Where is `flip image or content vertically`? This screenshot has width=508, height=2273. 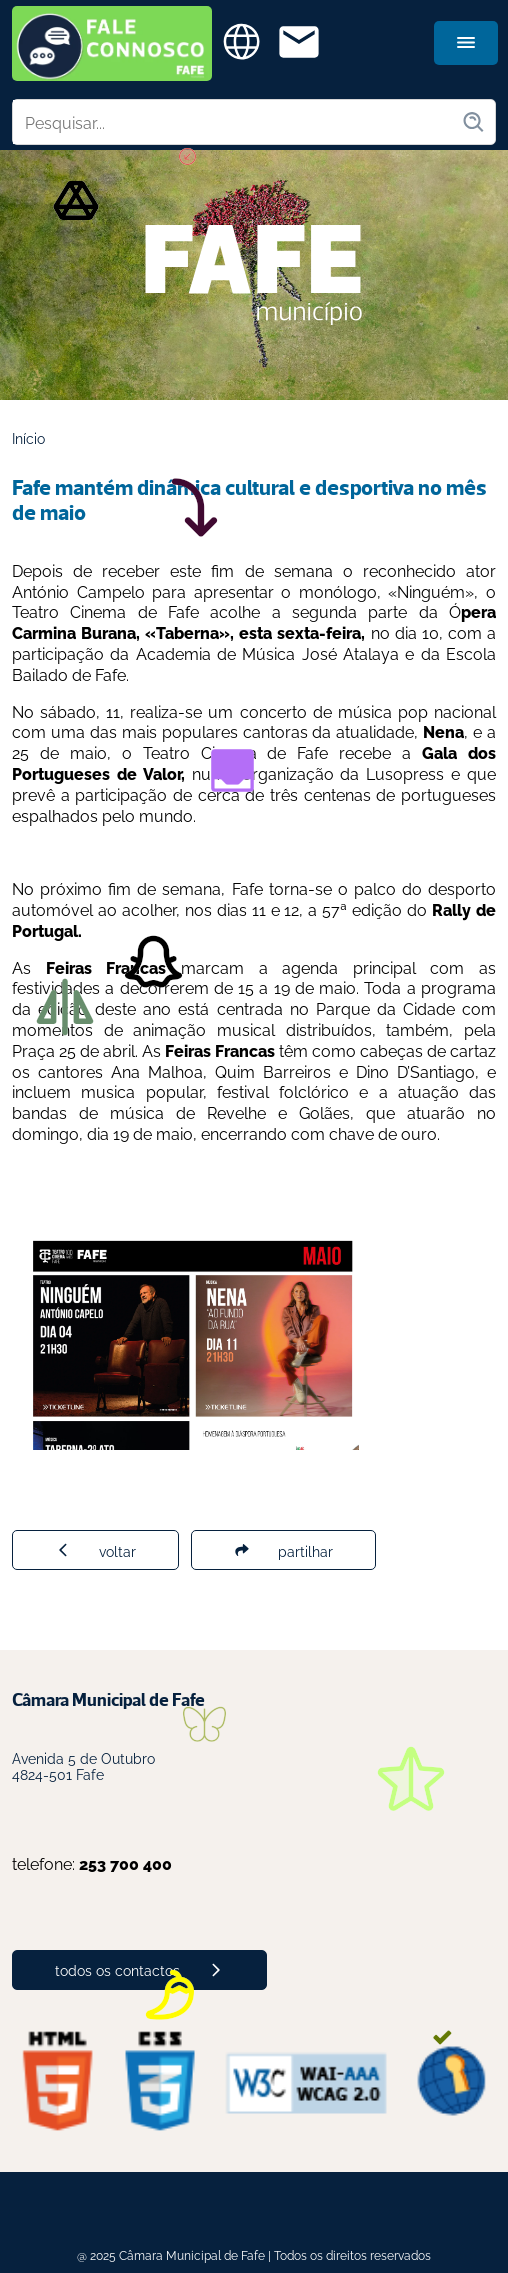 flip image or content vertically is located at coordinates (65, 1007).